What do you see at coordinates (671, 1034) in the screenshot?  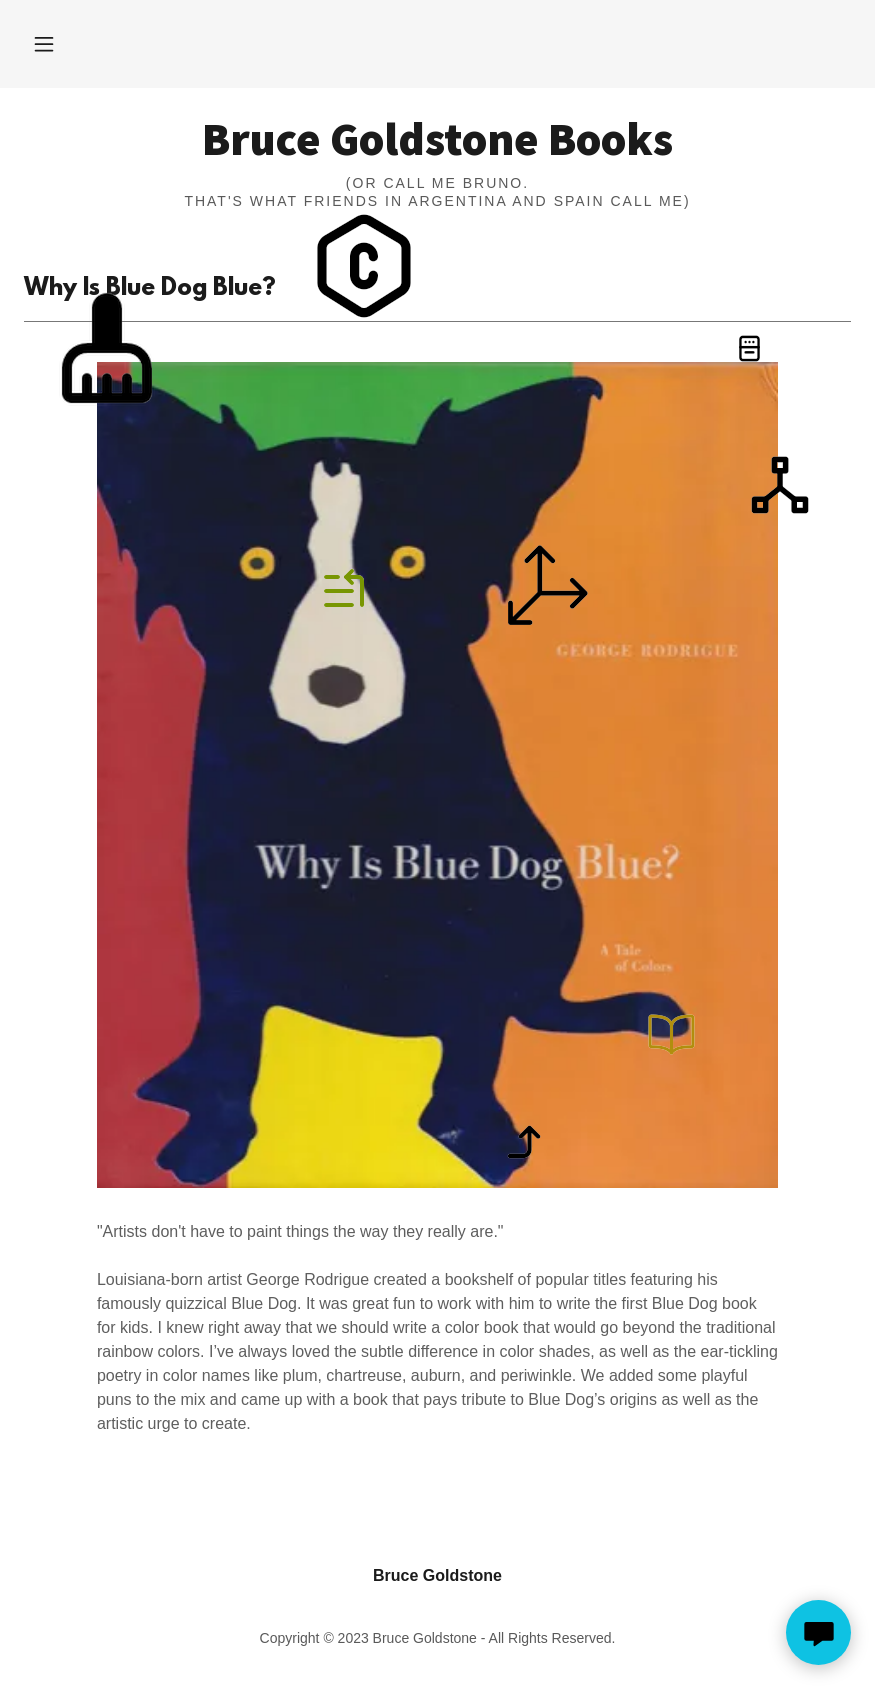 I see `open reading list or library` at bounding box center [671, 1034].